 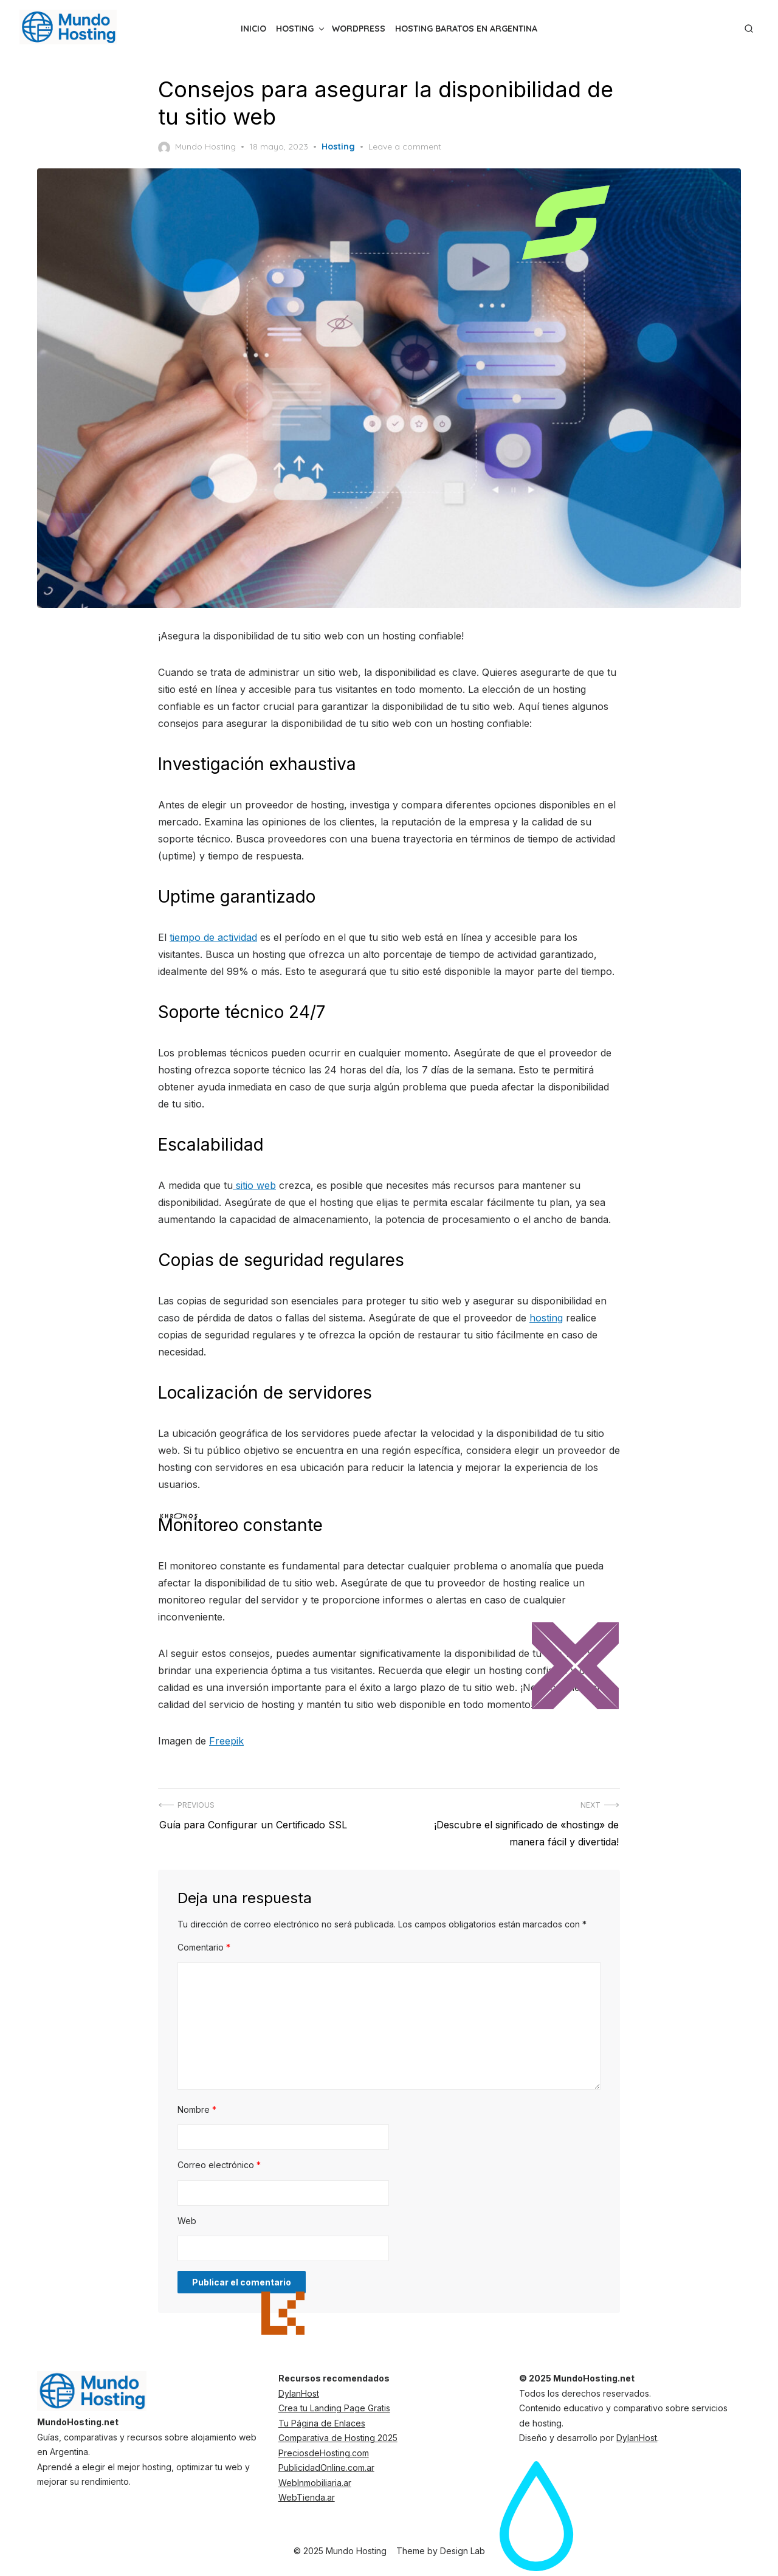 What do you see at coordinates (566, 222) in the screenshot?
I see `speedypage logo` at bounding box center [566, 222].